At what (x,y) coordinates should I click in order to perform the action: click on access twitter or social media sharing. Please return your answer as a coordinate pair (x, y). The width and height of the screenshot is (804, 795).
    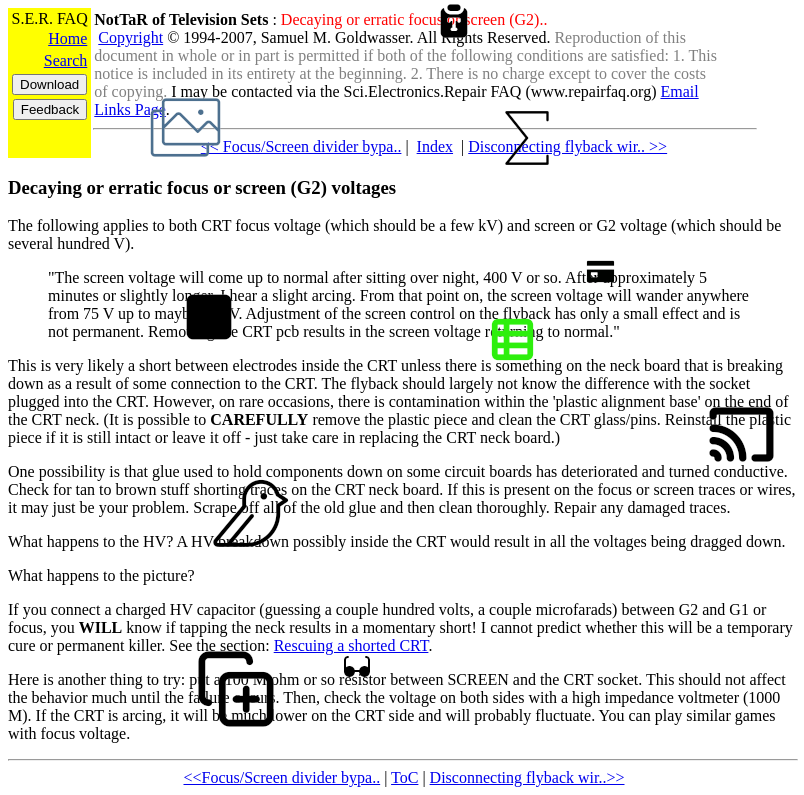
    Looking at the image, I should click on (252, 516).